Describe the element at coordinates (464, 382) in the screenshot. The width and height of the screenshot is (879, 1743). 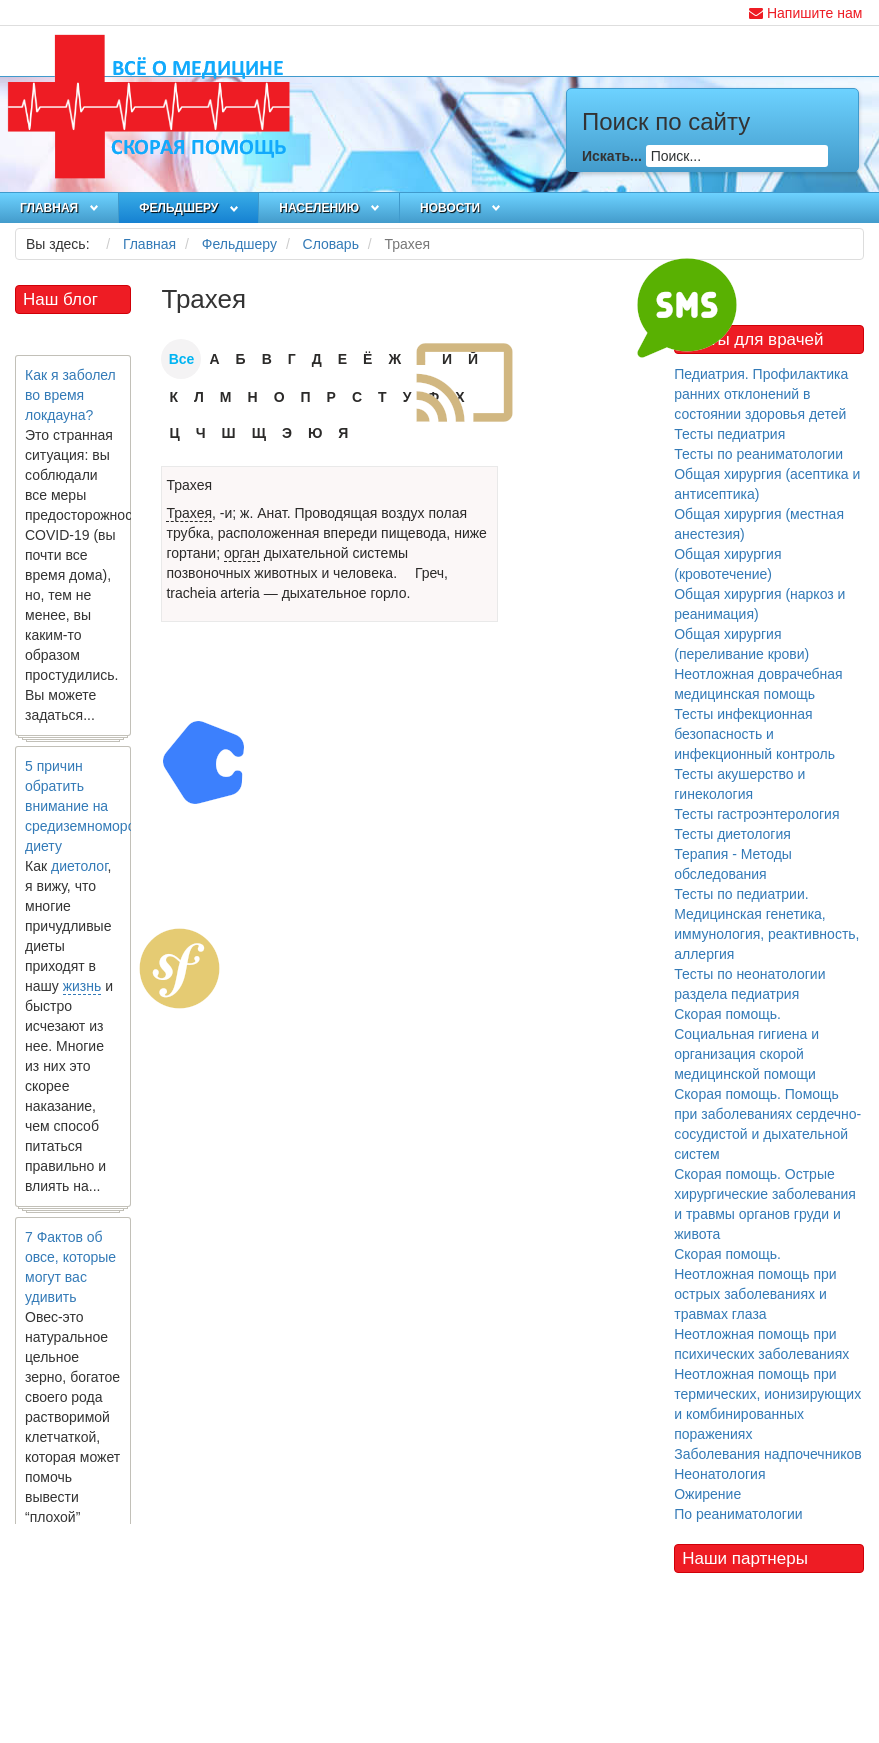
I see `cast media to a chromecast device` at that location.